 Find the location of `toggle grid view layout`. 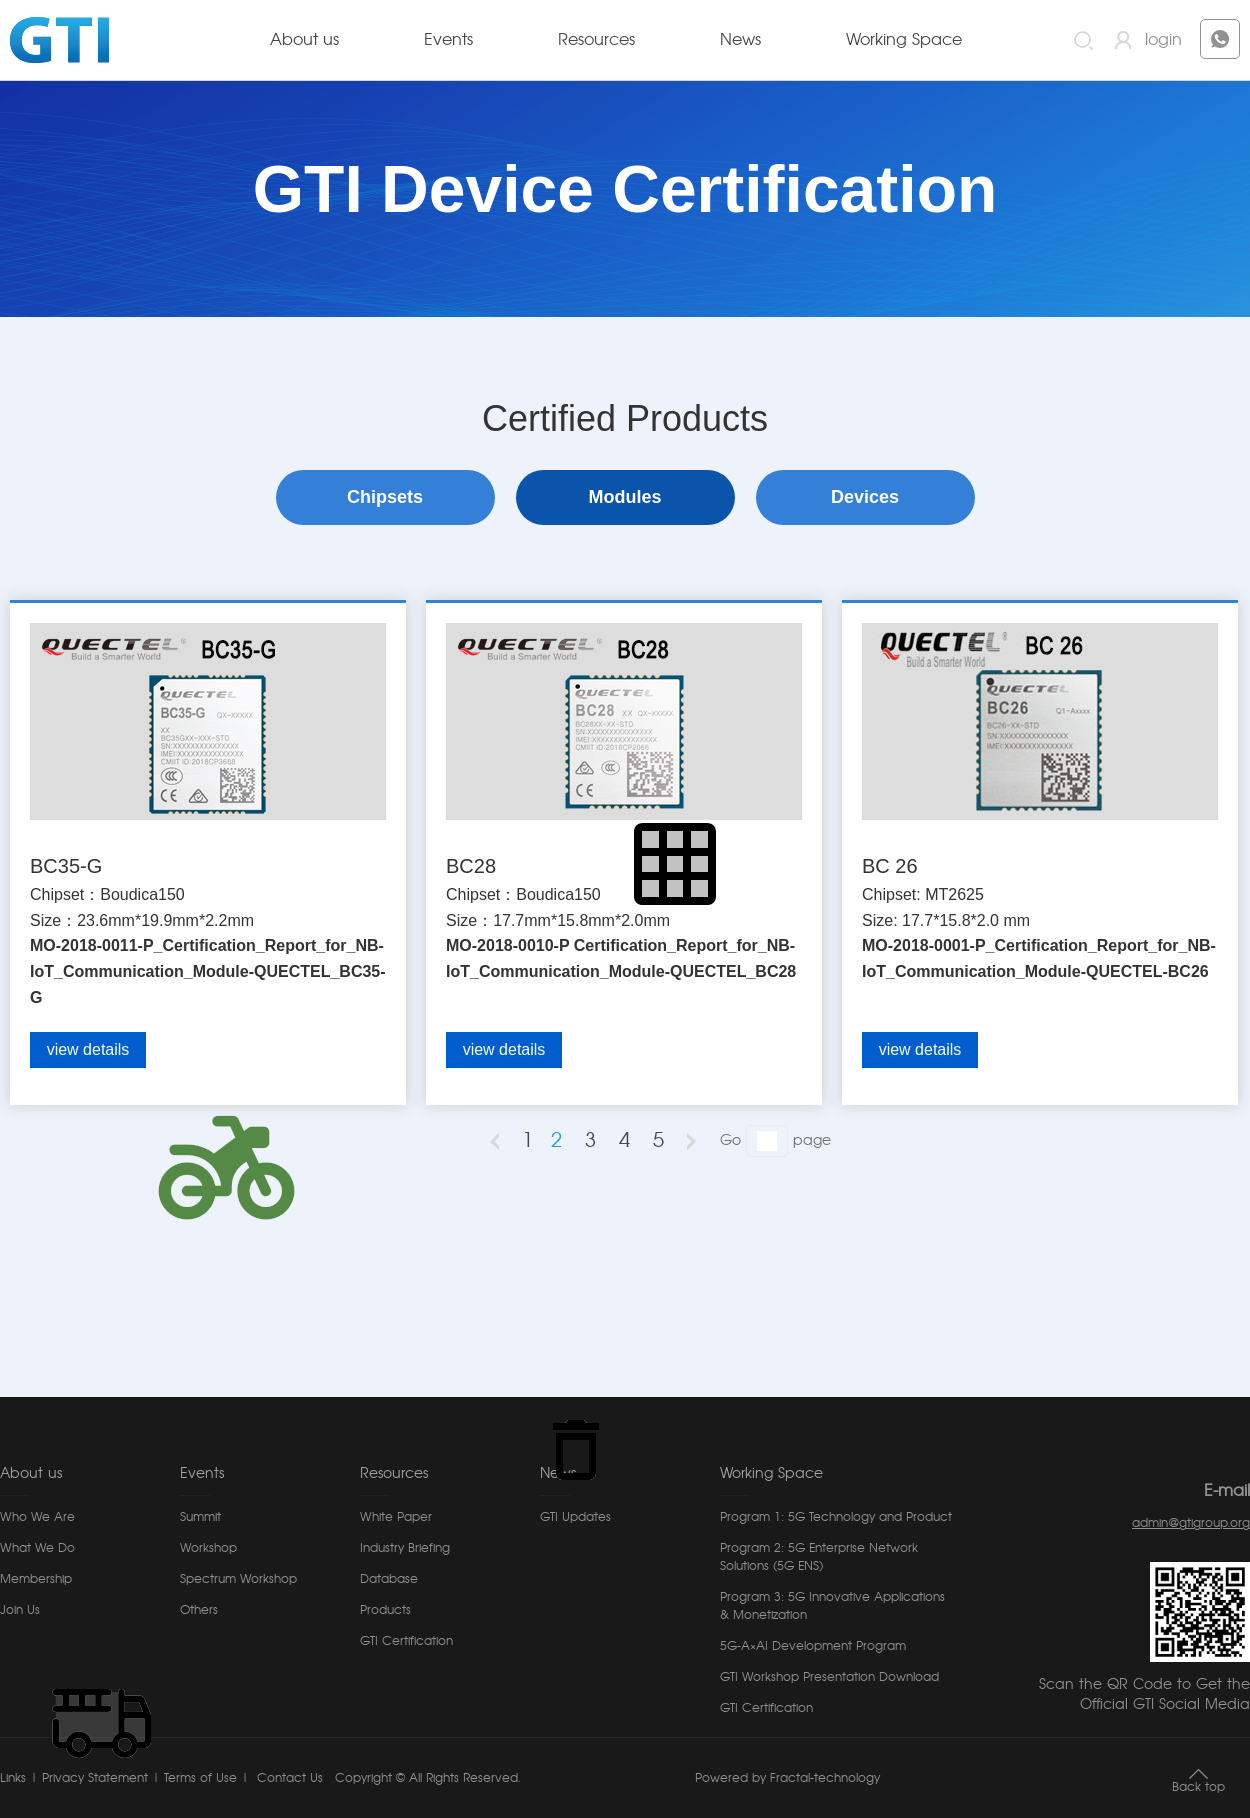

toggle grid view layout is located at coordinates (675, 864).